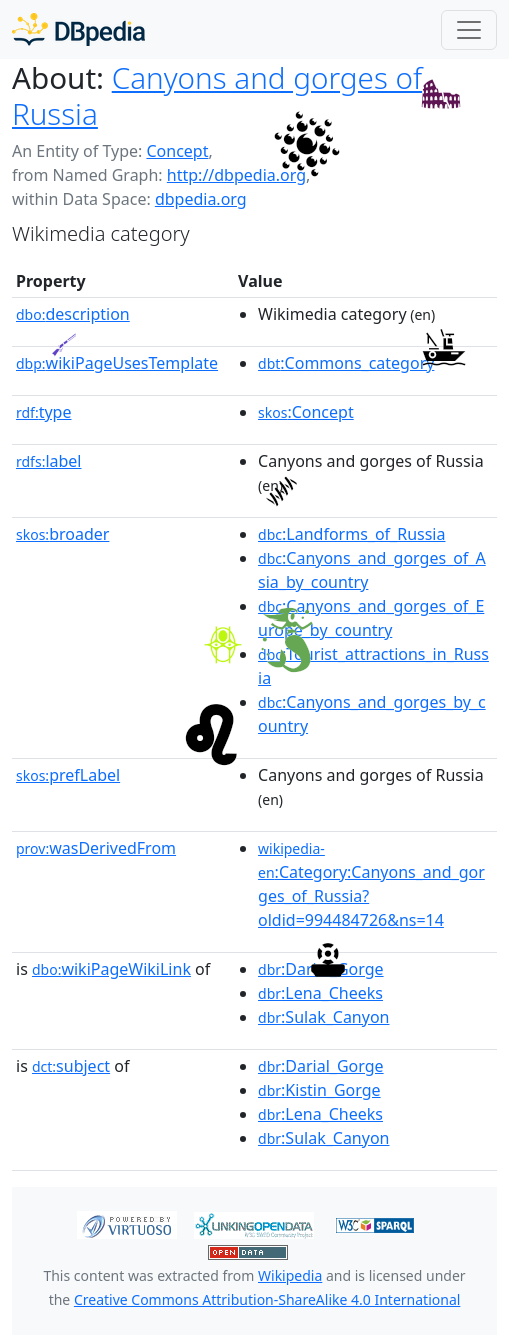  I want to click on select mermaid character or avatar, so click(290, 640).